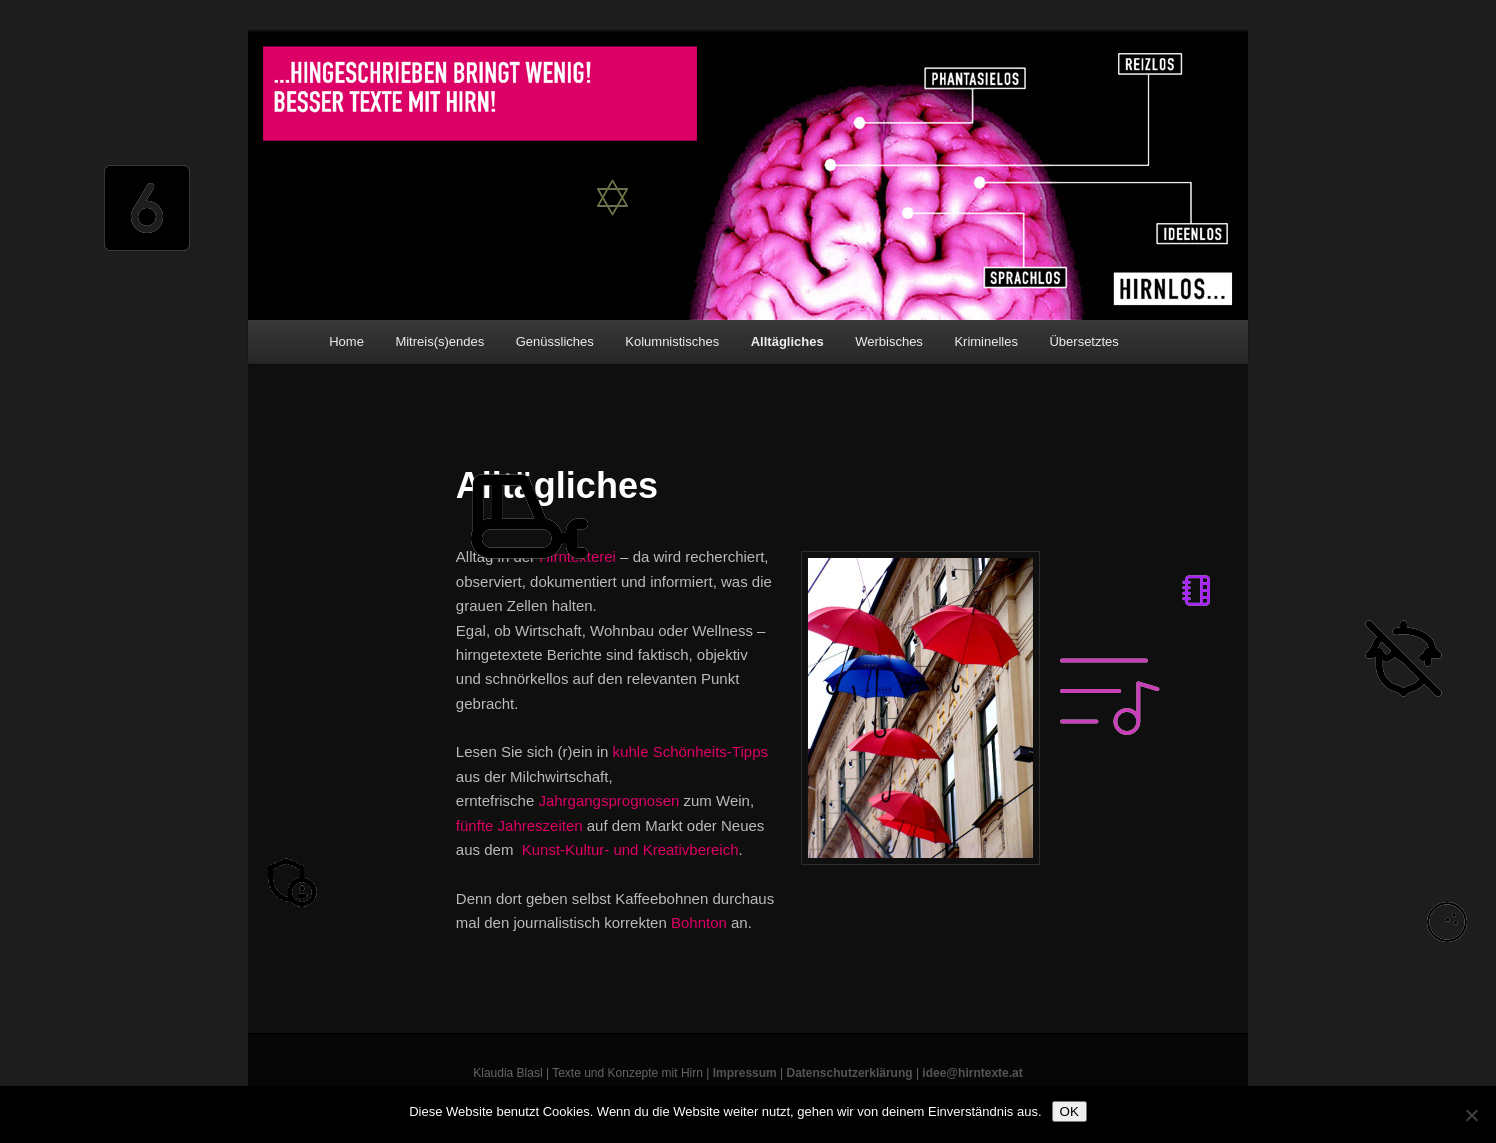  I want to click on access bowling or sports games, so click(1447, 922).